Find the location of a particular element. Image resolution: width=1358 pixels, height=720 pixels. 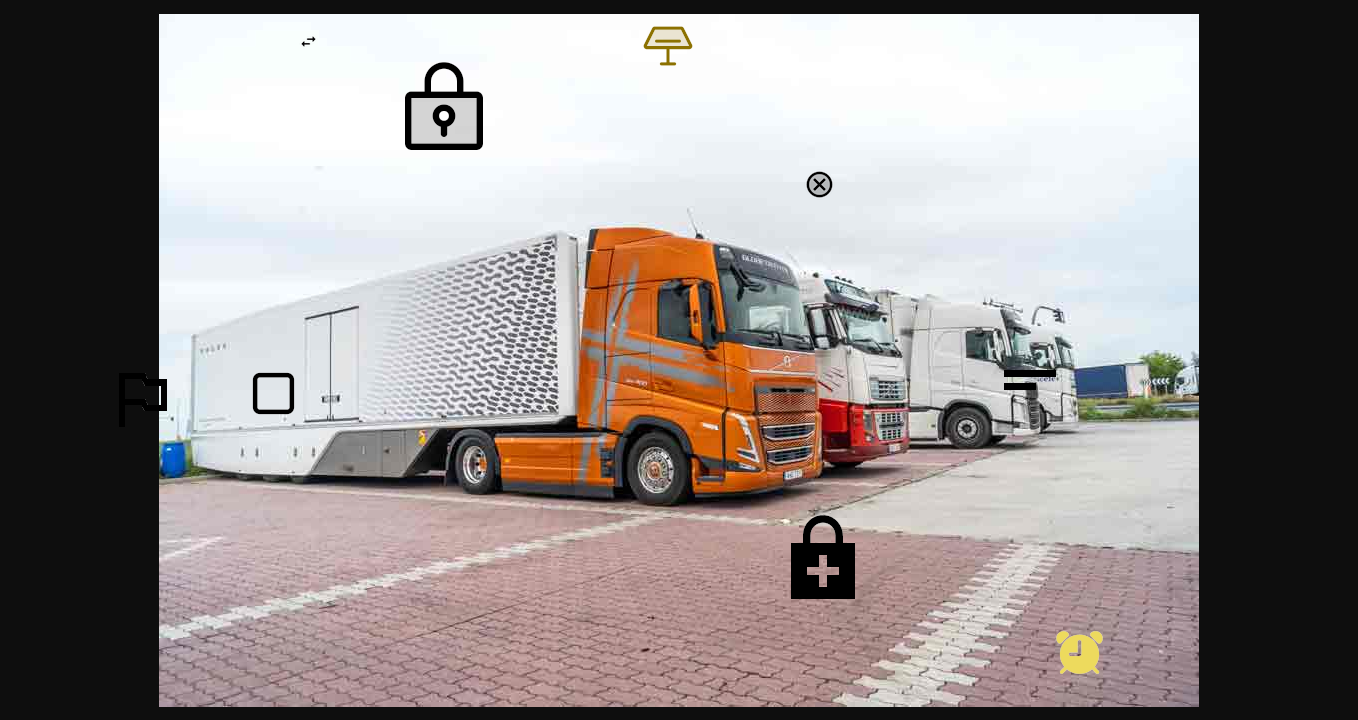

set or manage alarms is located at coordinates (1079, 652).